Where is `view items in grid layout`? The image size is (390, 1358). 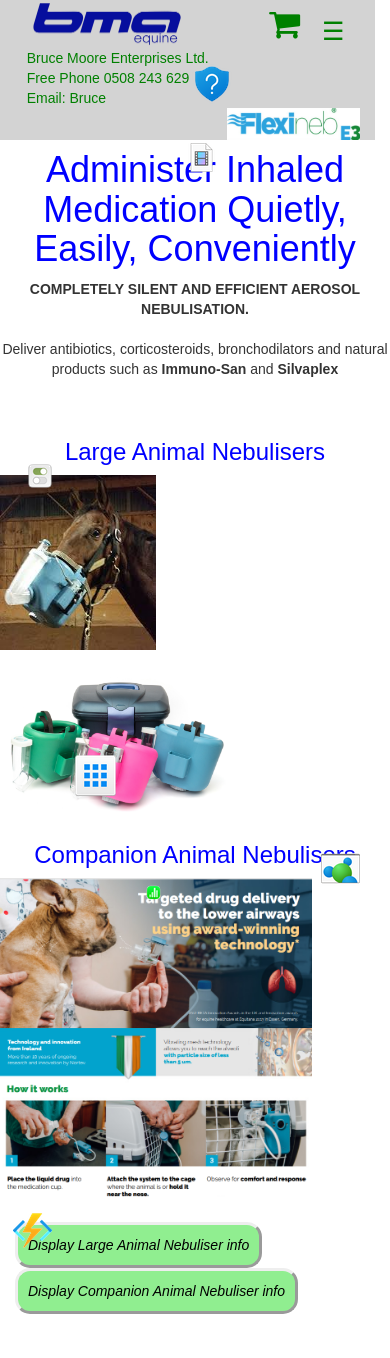
view items in grid layout is located at coordinates (95, 775).